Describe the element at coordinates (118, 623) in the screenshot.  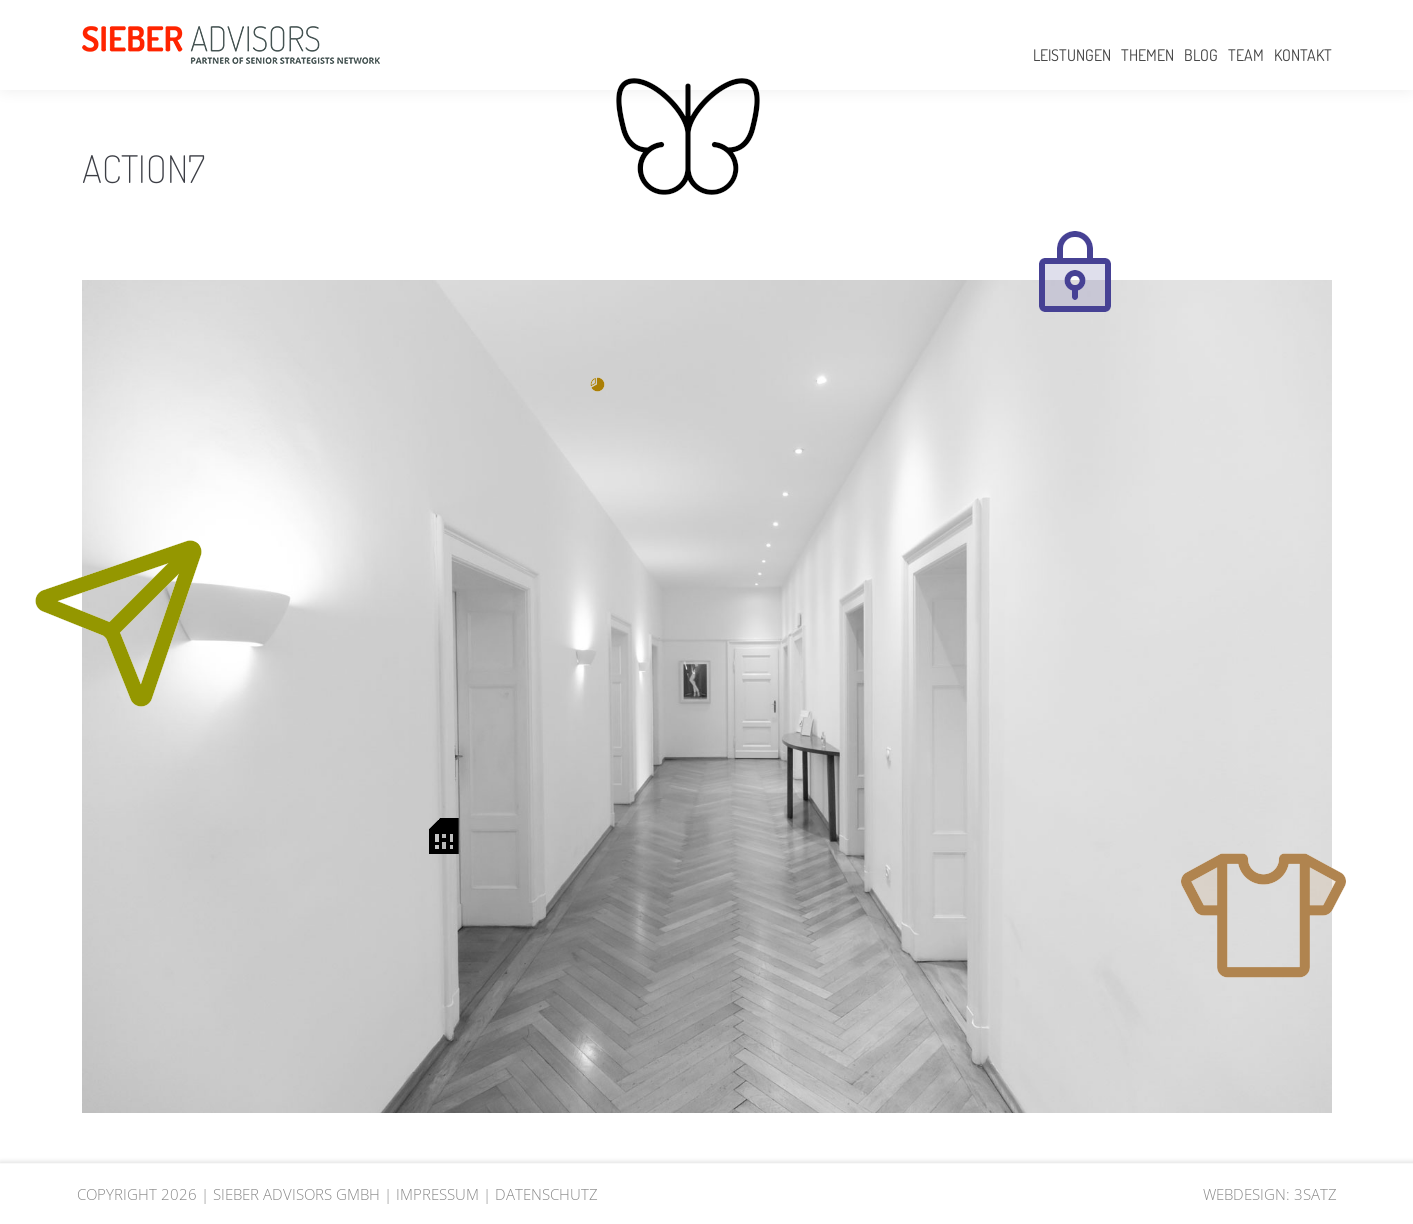
I see `send a message` at that location.